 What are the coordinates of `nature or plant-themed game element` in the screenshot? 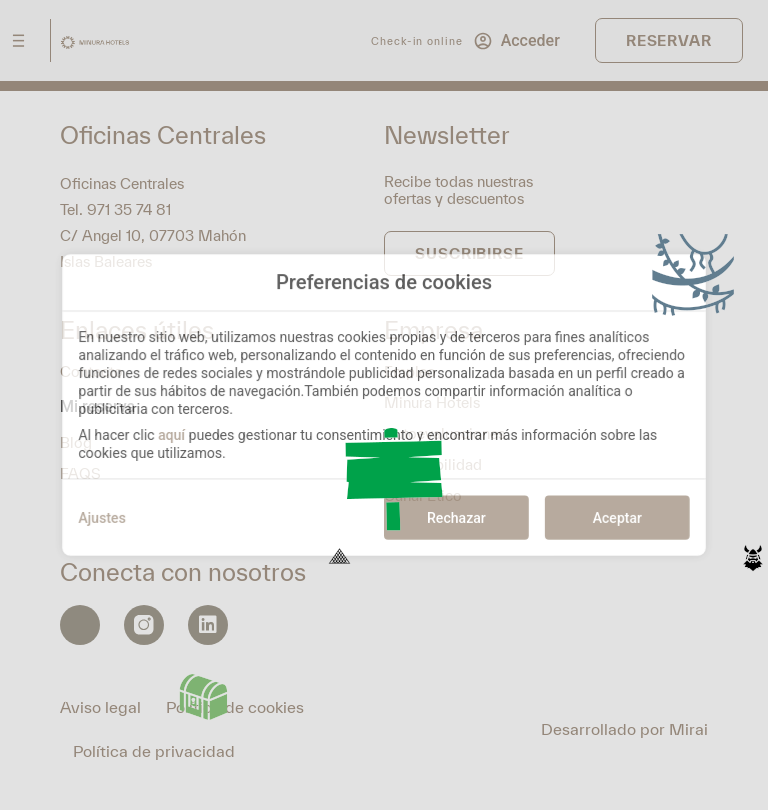 It's located at (693, 275).